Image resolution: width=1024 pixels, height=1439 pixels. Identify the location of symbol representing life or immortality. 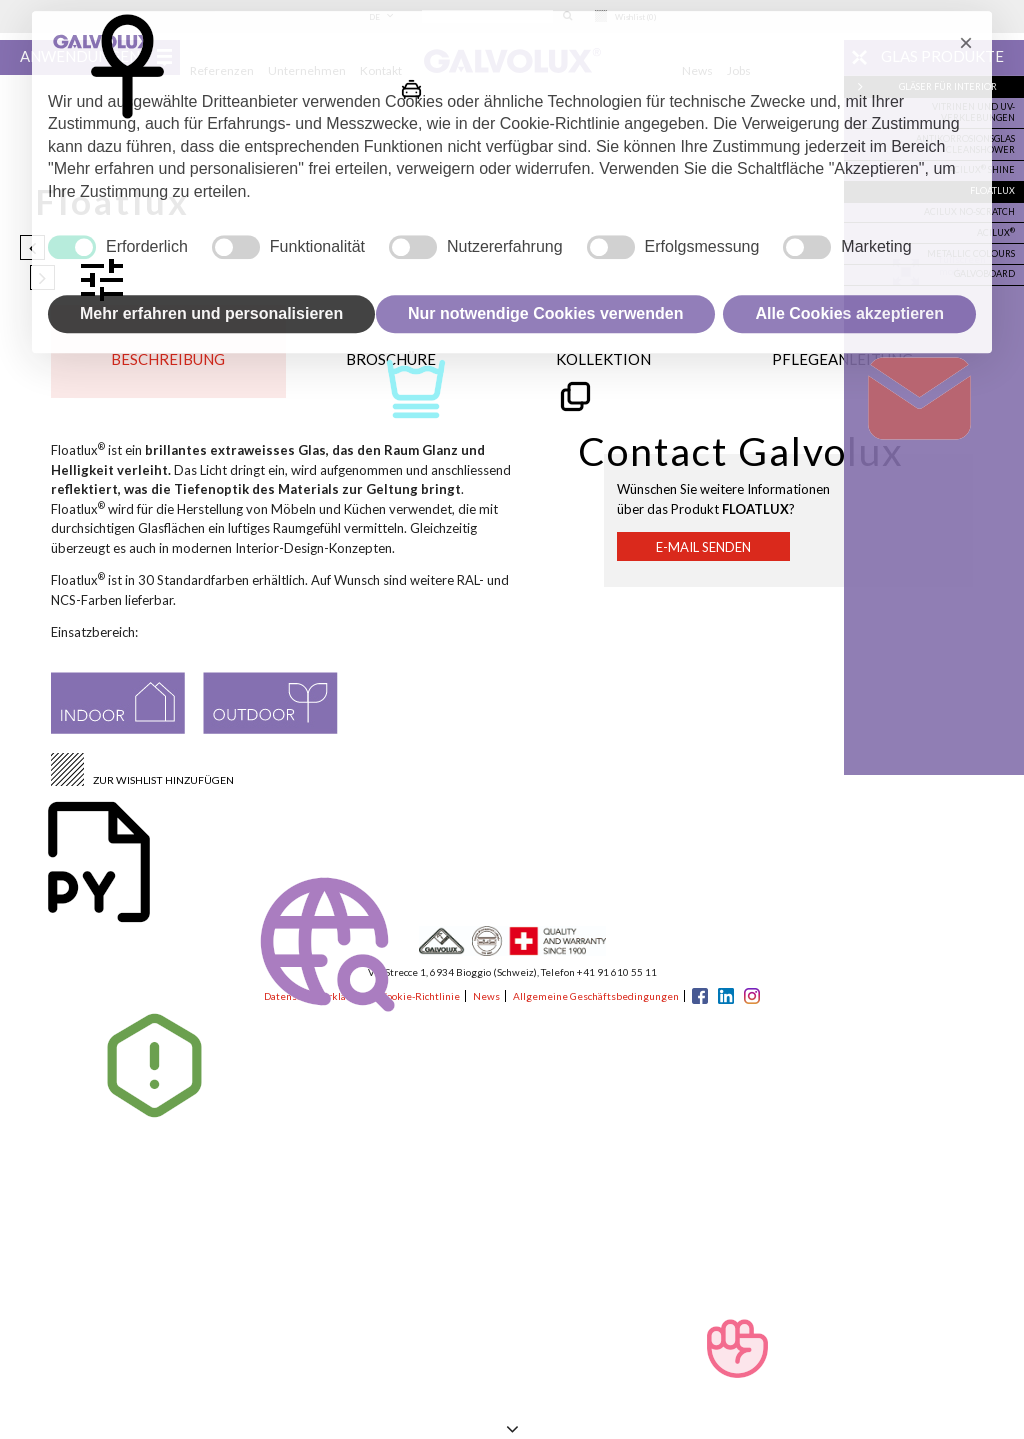
(127, 66).